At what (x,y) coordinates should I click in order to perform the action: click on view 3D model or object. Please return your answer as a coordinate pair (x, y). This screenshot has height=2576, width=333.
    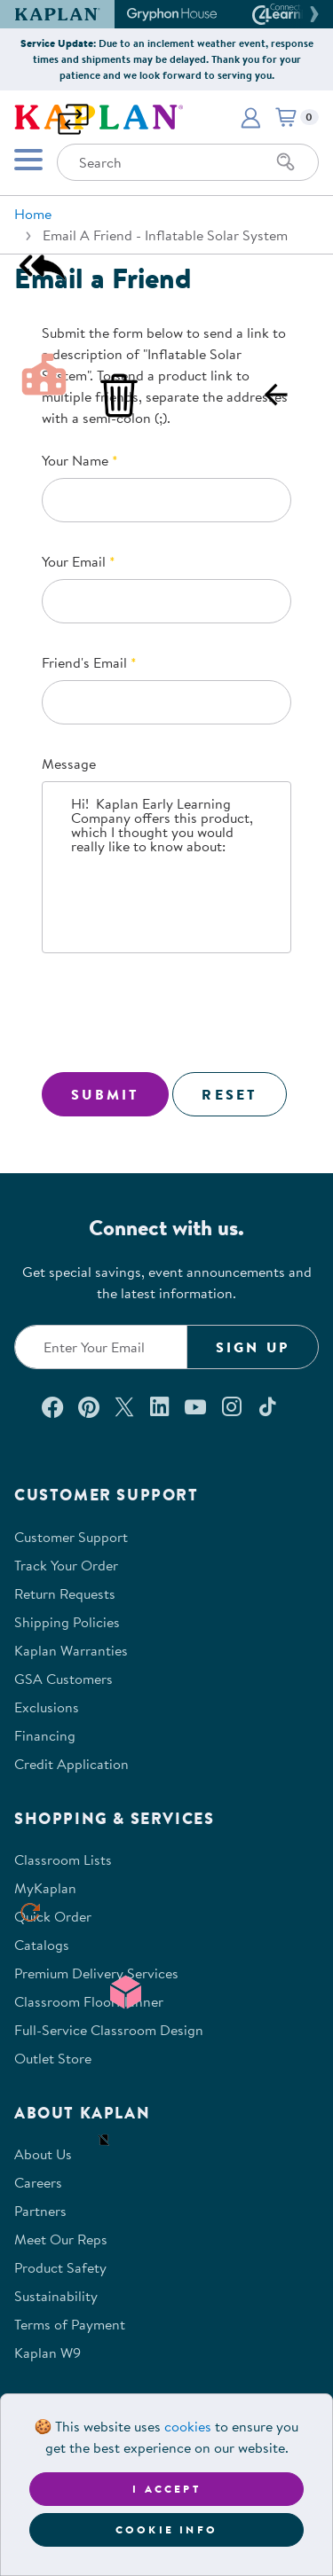
    Looking at the image, I should click on (125, 1992).